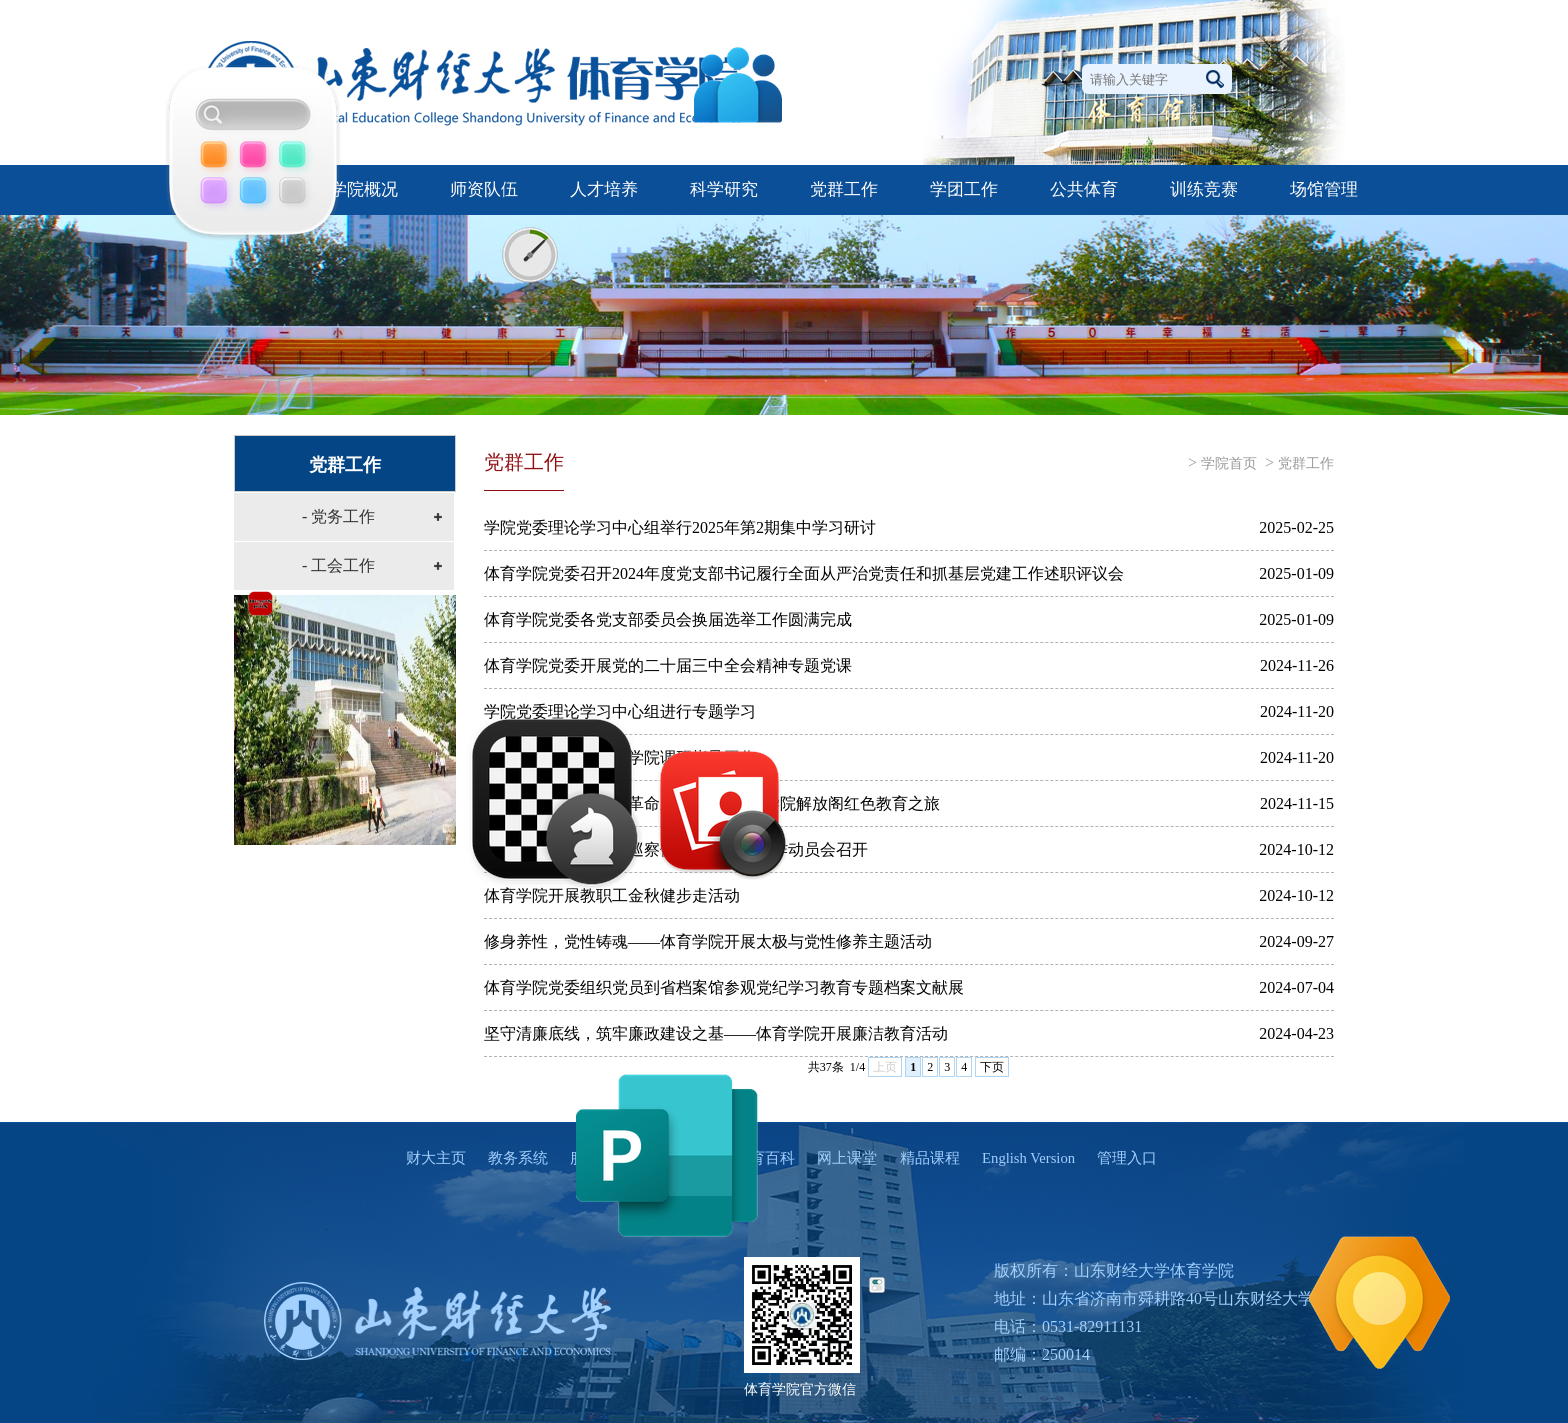  Describe the element at coordinates (719, 810) in the screenshot. I see `open Photo Booth app` at that location.